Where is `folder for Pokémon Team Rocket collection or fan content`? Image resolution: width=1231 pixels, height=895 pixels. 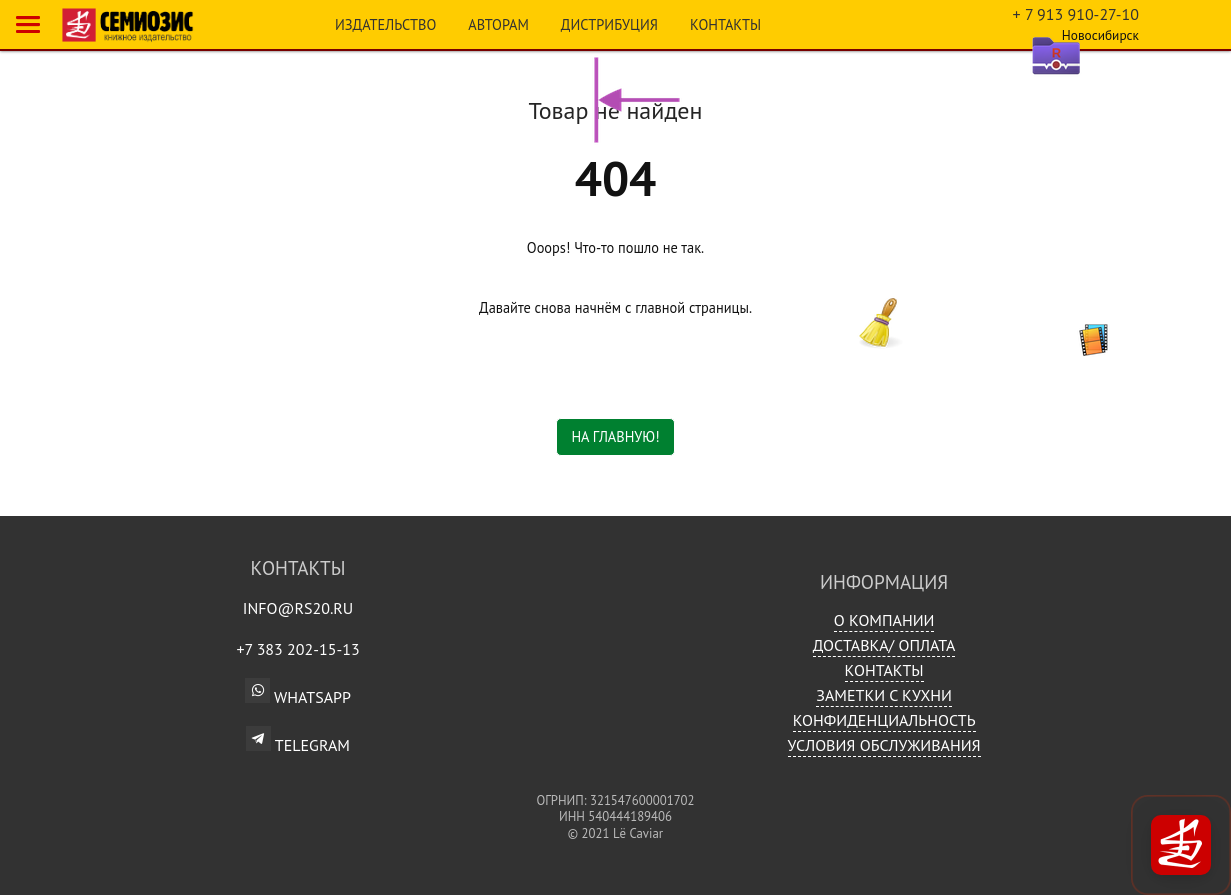
folder for Pokémon Team Rocket collection or fan content is located at coordinates (1056, 57).